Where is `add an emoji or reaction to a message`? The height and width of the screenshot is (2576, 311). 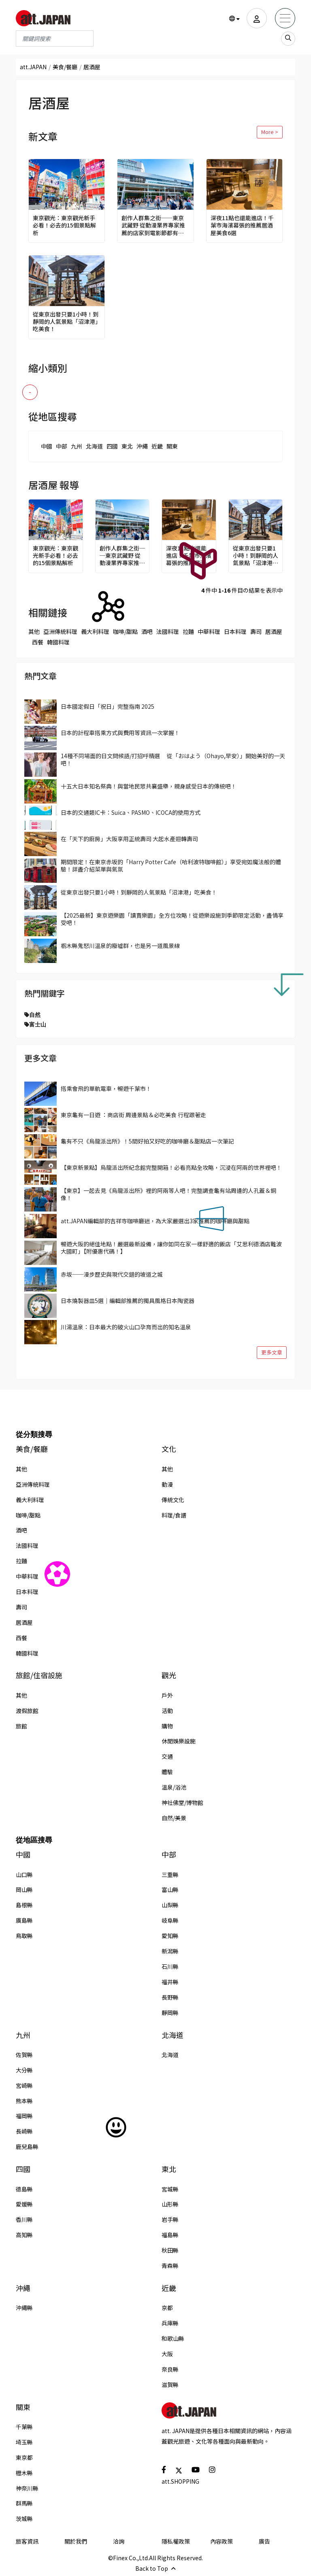 add an emoji or reaction to a message is located at coordinates (116, 2127).